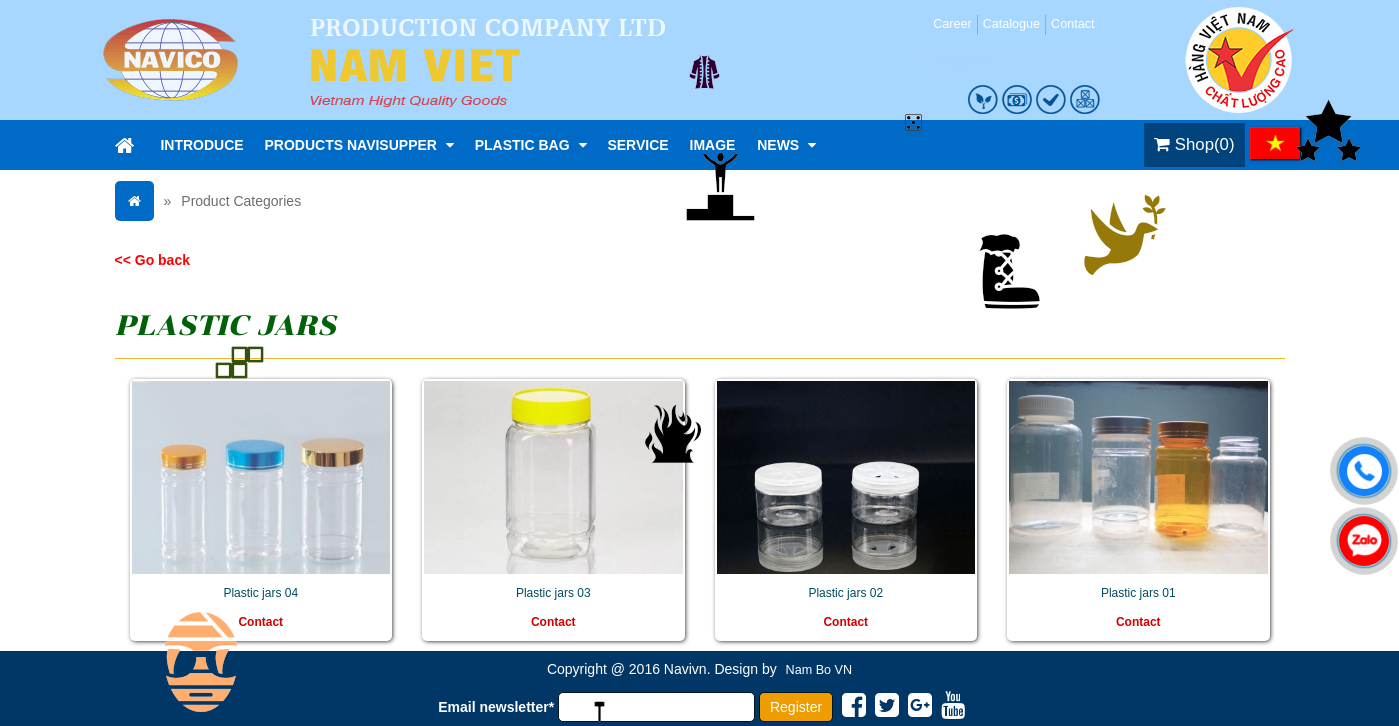 The width and height of the screenshot is (1399, 726). I want to click on activate trample ability in a card game, so click(599, 711).